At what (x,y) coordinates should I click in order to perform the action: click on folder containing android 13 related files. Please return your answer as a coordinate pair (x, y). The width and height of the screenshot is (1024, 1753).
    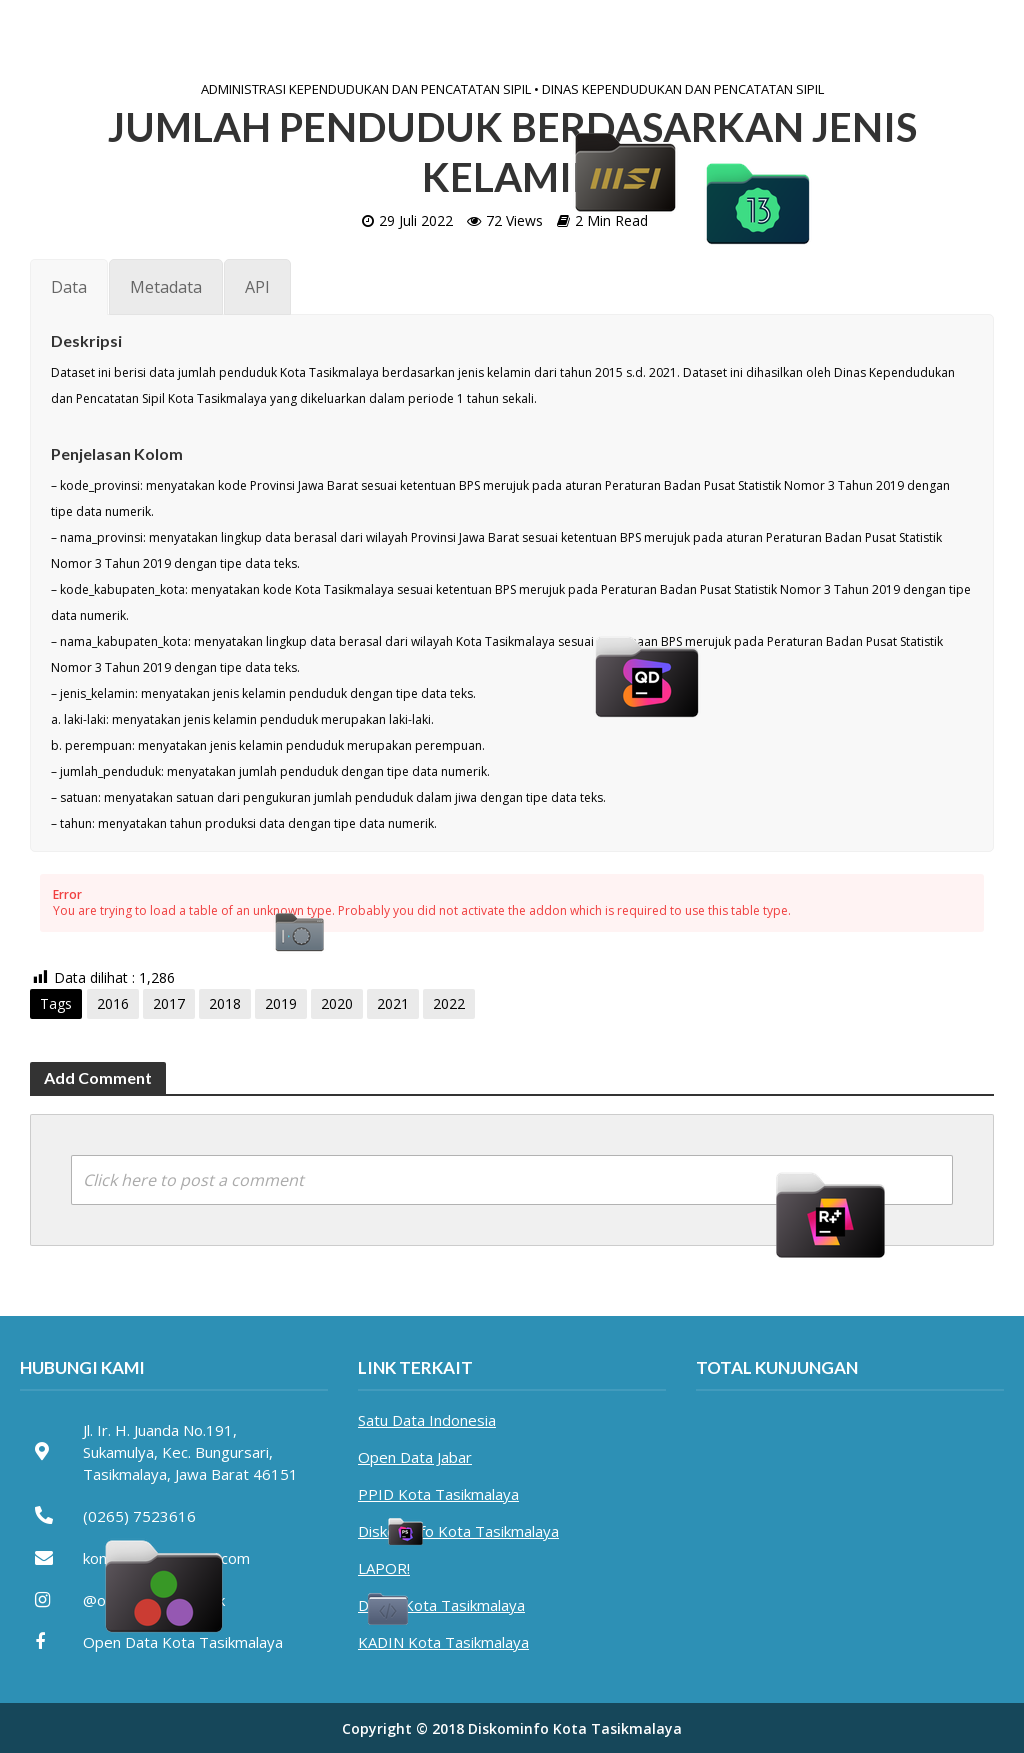
    Looking at the image, I should click on (757, 206).